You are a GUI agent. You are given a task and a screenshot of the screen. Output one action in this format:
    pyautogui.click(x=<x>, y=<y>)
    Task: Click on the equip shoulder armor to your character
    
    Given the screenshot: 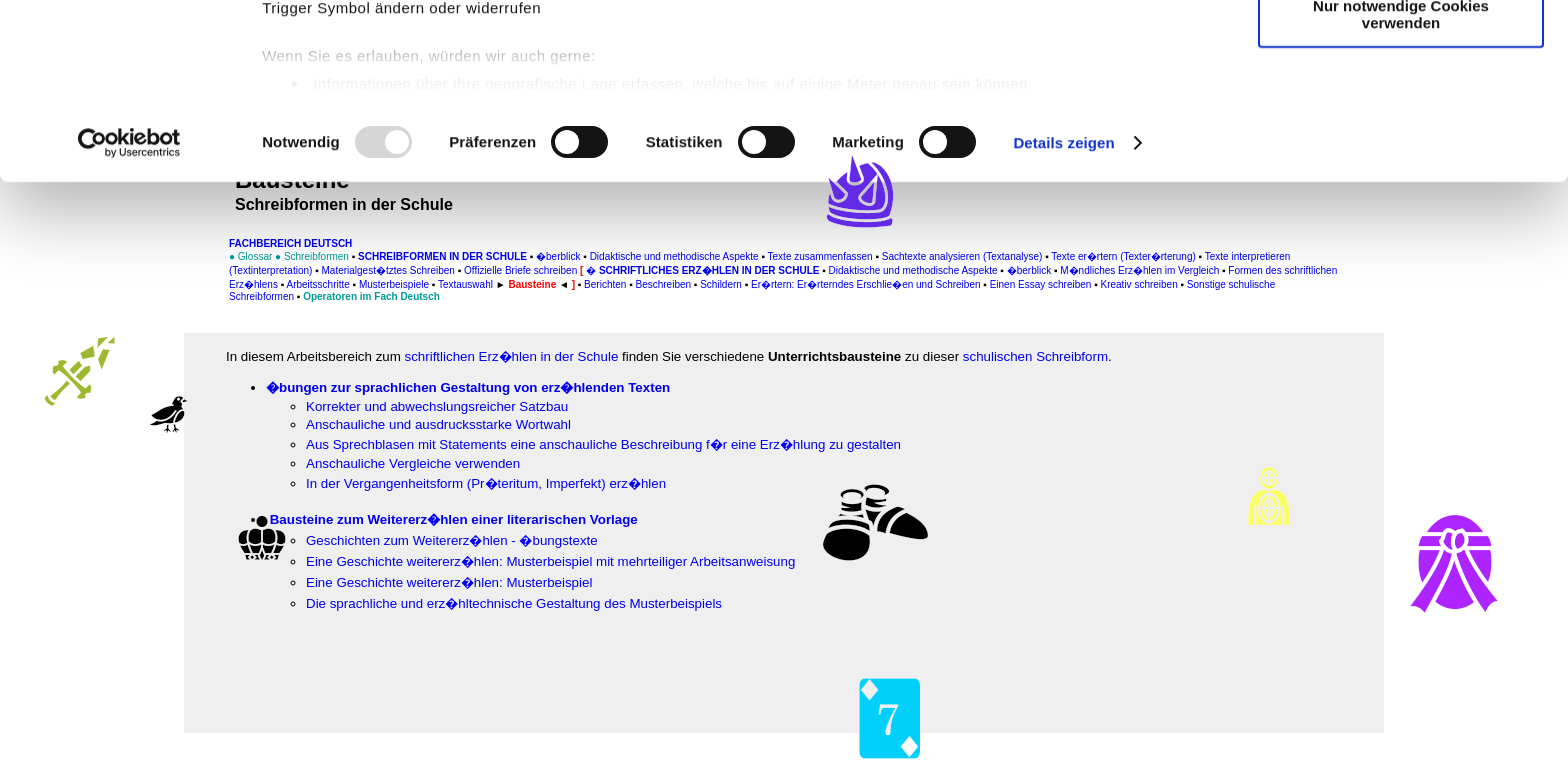 What is the action you would take?
    pyautogui.click(x=860, y=191)
    